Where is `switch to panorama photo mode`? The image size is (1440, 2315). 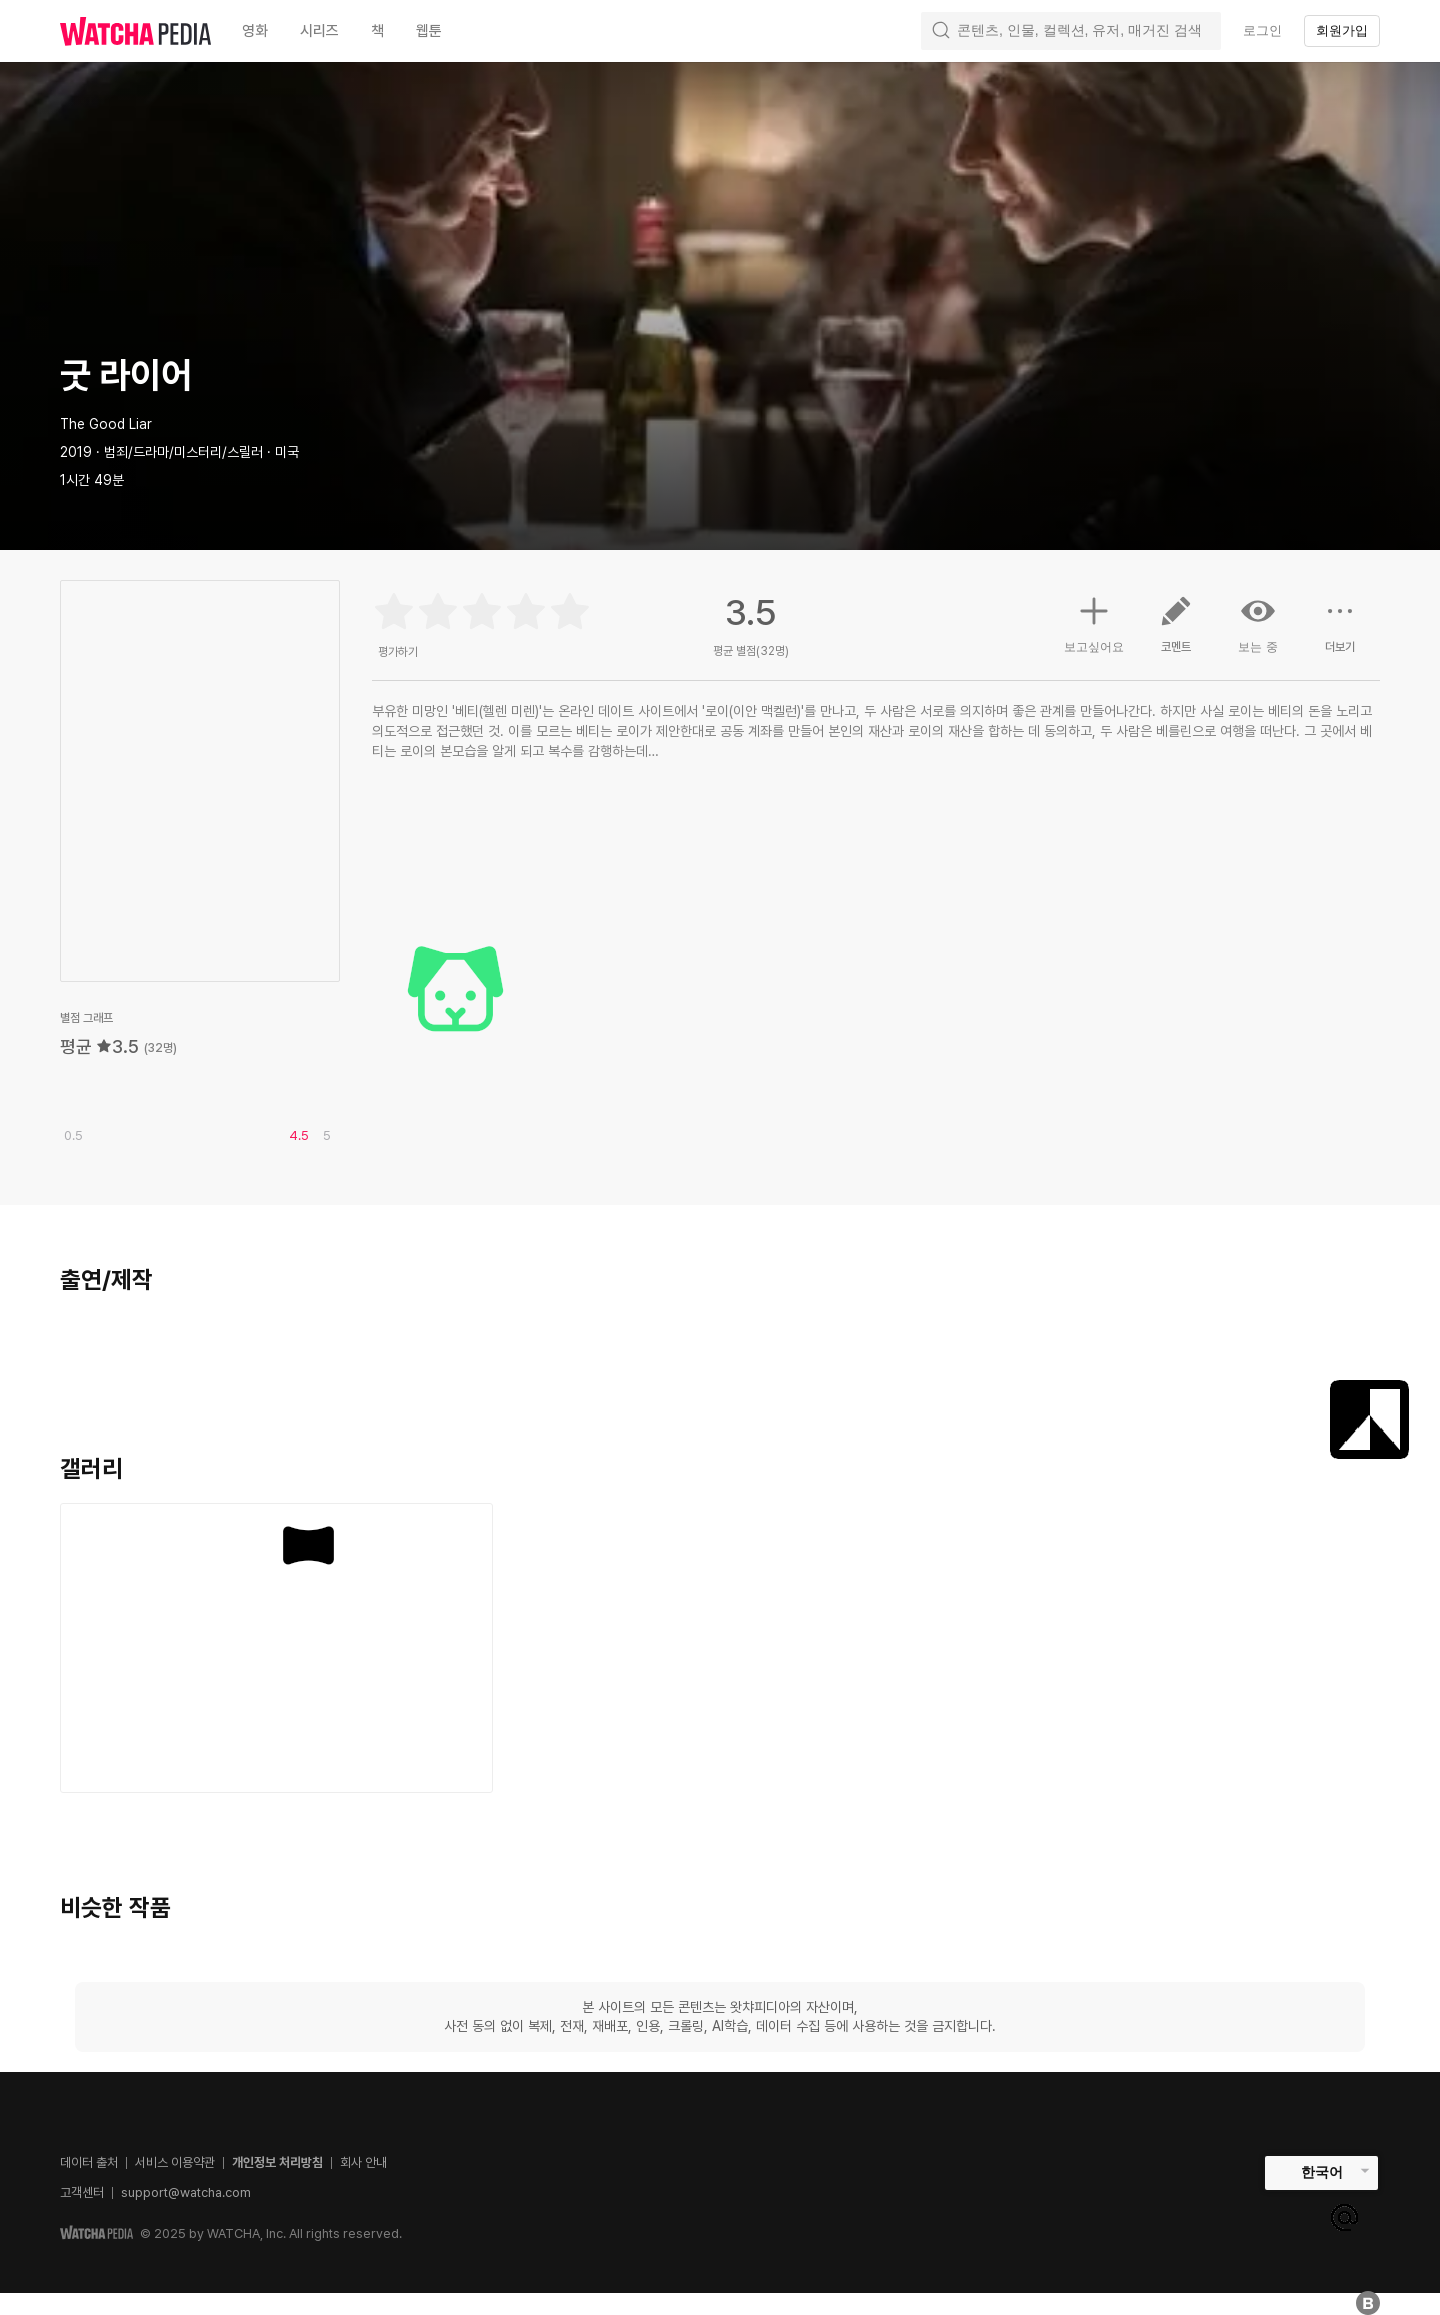 switch to panorama photo mode is located at coordinates (308, 1545).